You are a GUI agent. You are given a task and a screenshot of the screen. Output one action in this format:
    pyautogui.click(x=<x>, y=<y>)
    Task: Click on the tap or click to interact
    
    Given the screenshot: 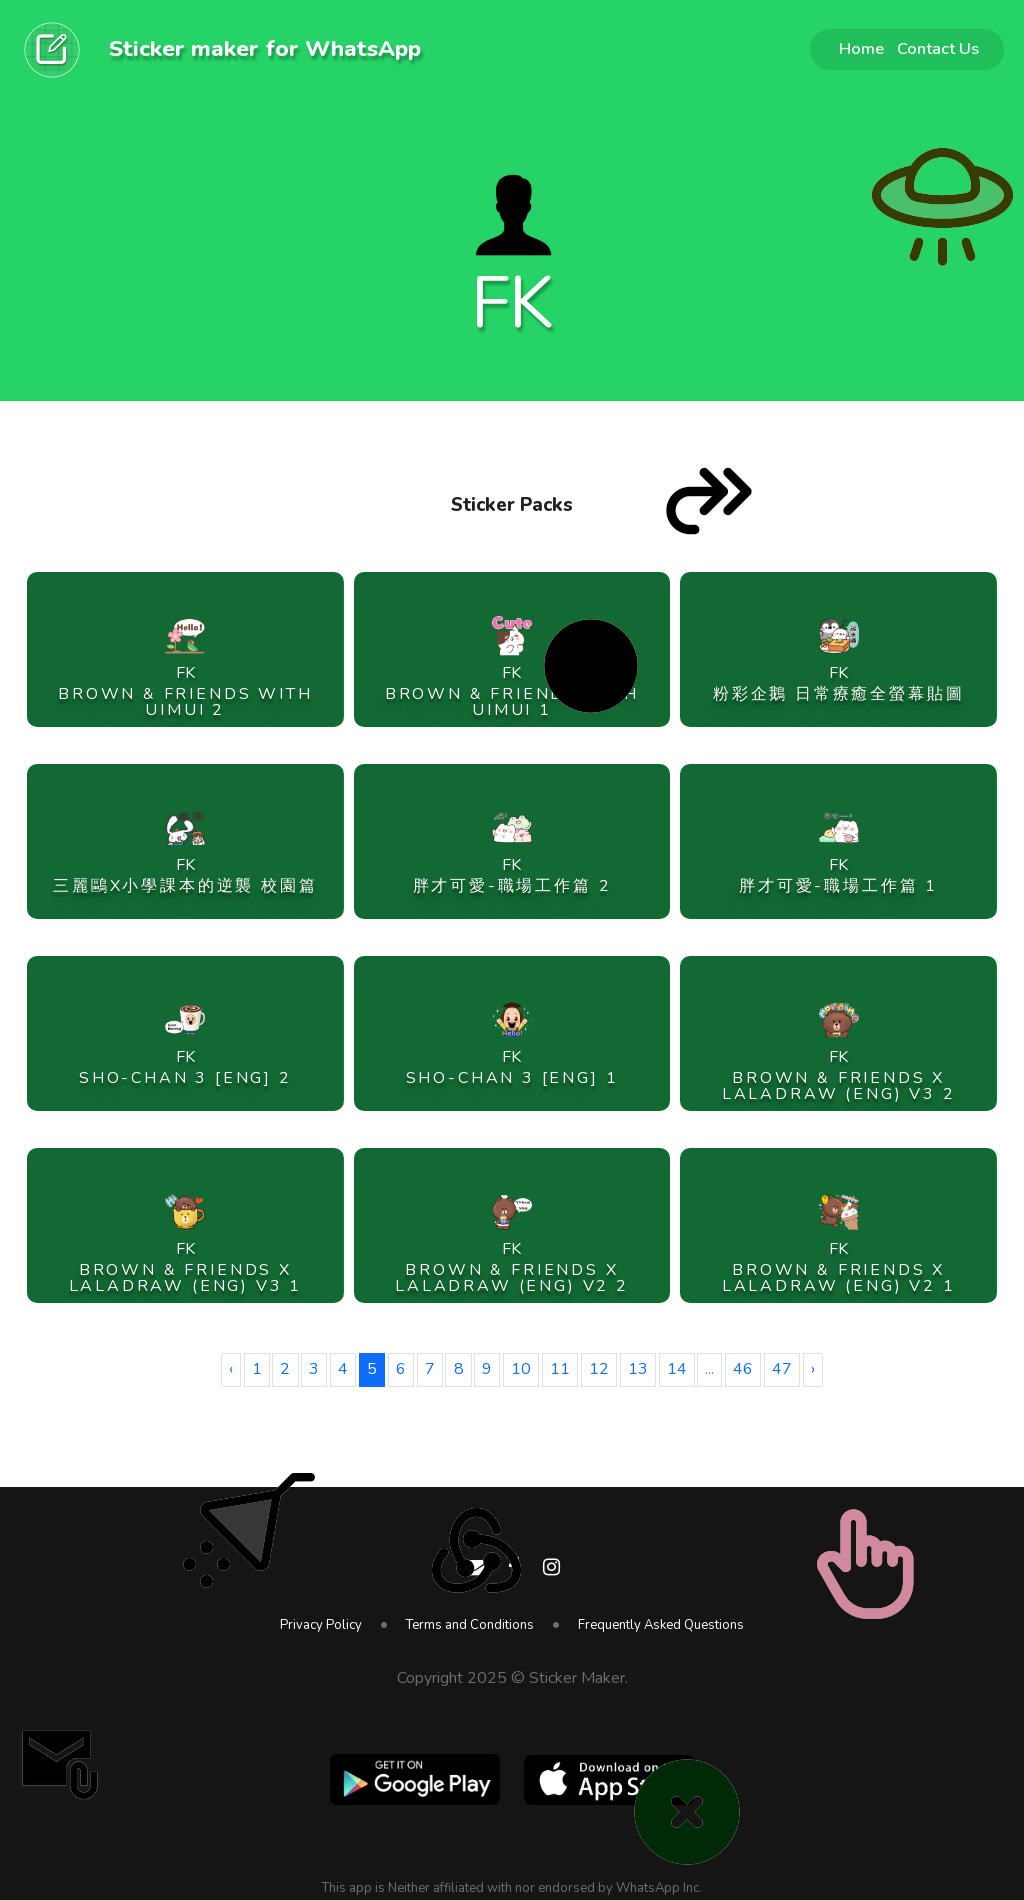 What is the action you would take?
    pyautogui.click(x=866, y=1561)
    